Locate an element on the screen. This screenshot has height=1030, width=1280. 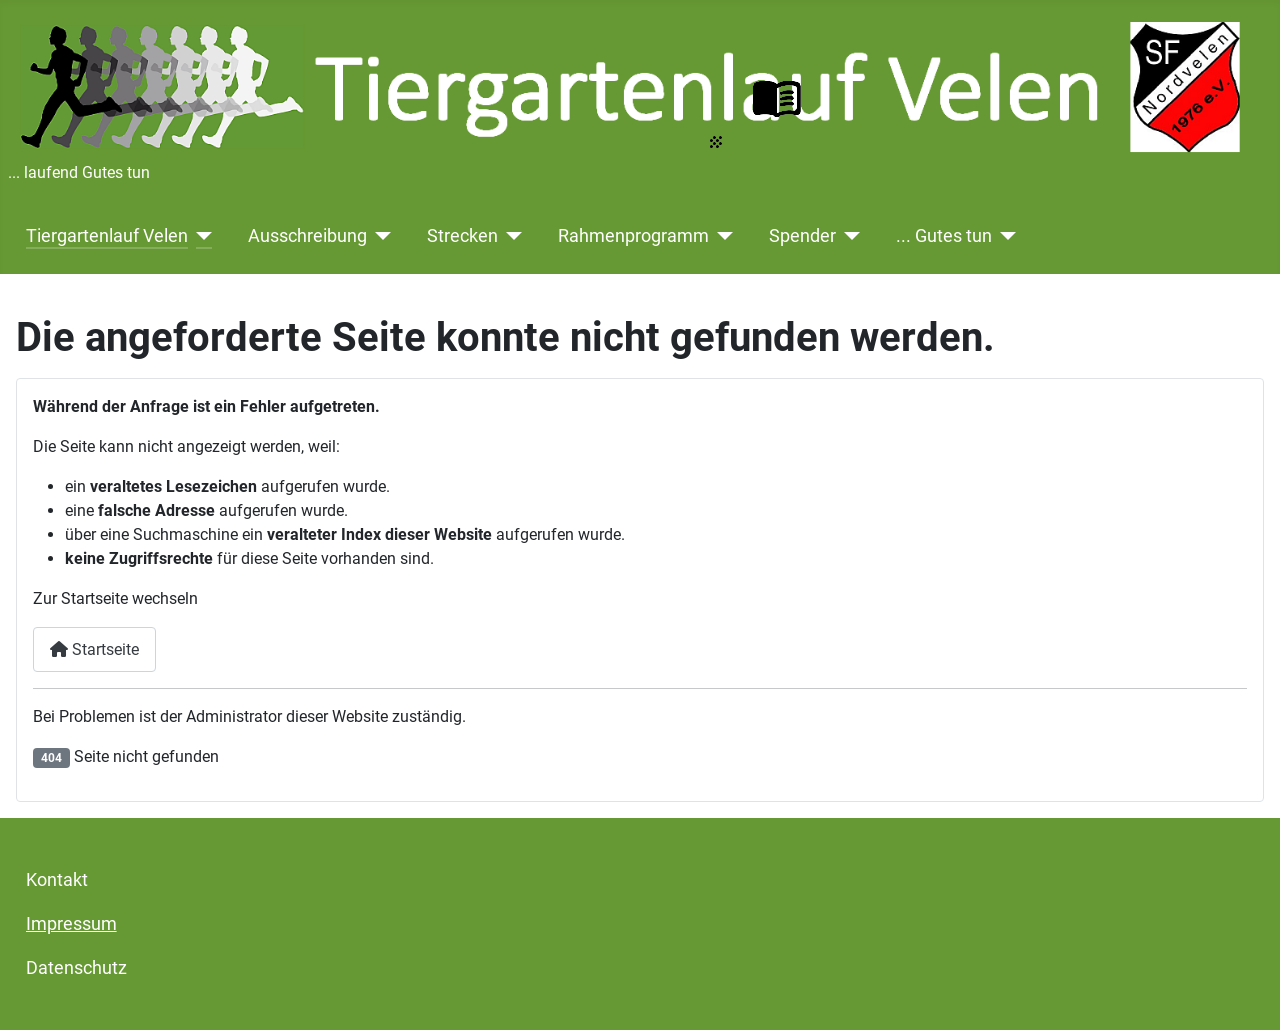
open menu or documentation is located at coordinates (777, 97).